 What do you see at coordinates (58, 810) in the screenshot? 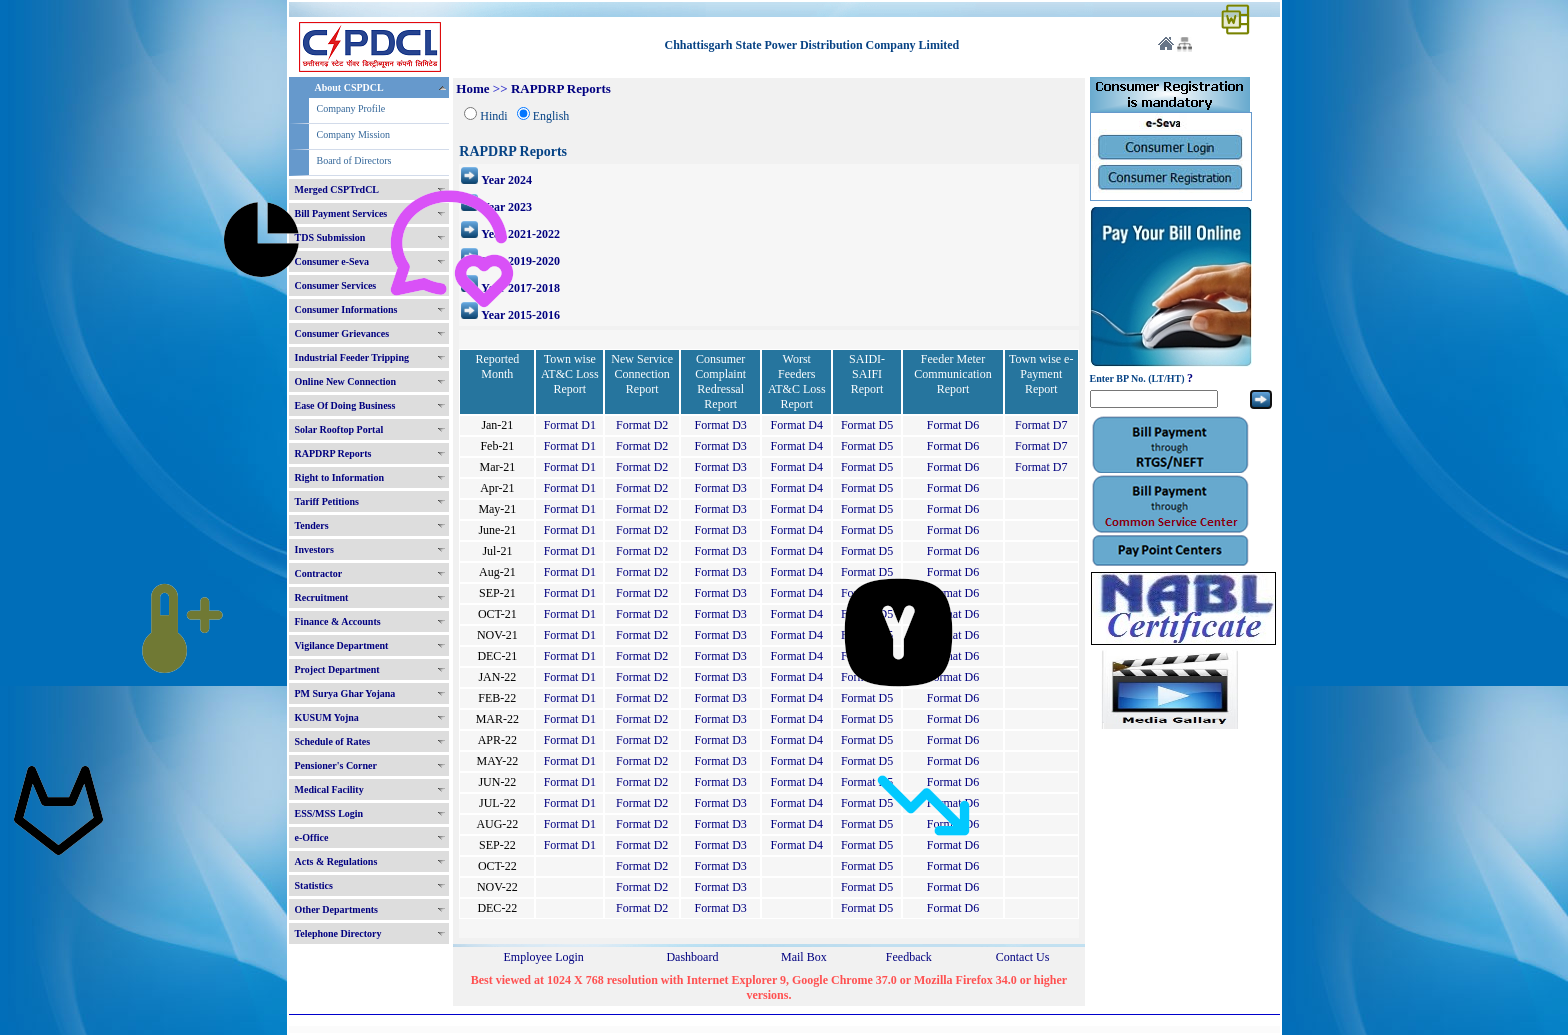
I see `link to GitLab repository` at bounding box center [58, 810].